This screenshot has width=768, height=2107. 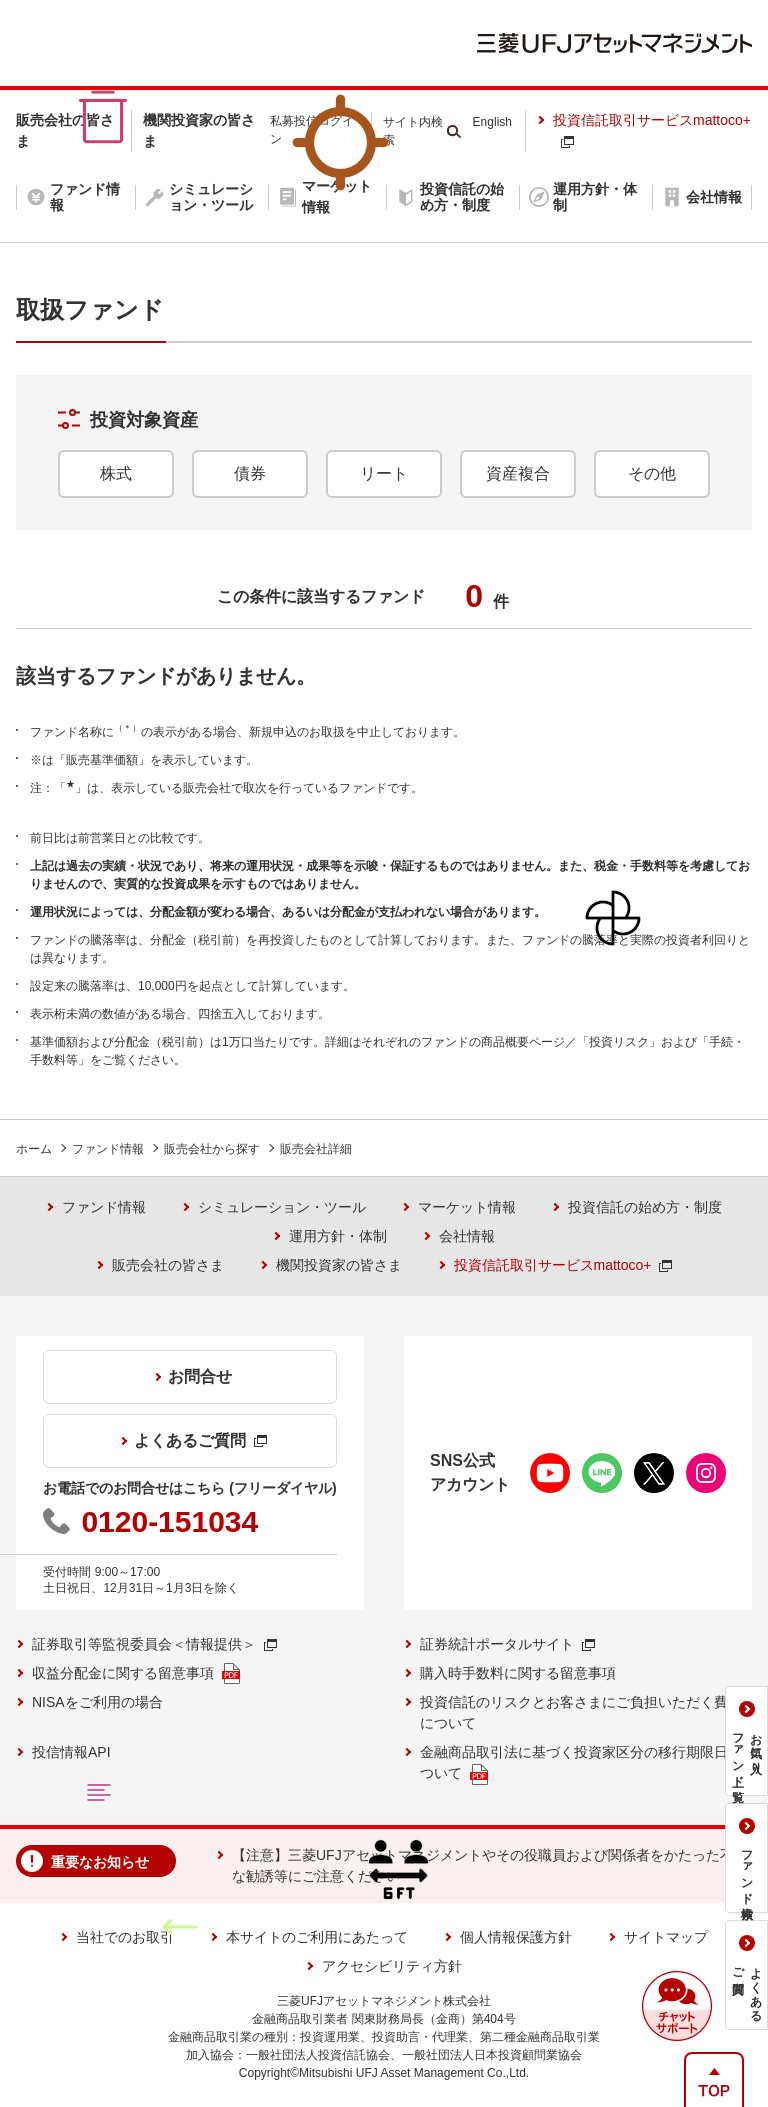 I want to click on delete this item, so click(x=103, y=119).